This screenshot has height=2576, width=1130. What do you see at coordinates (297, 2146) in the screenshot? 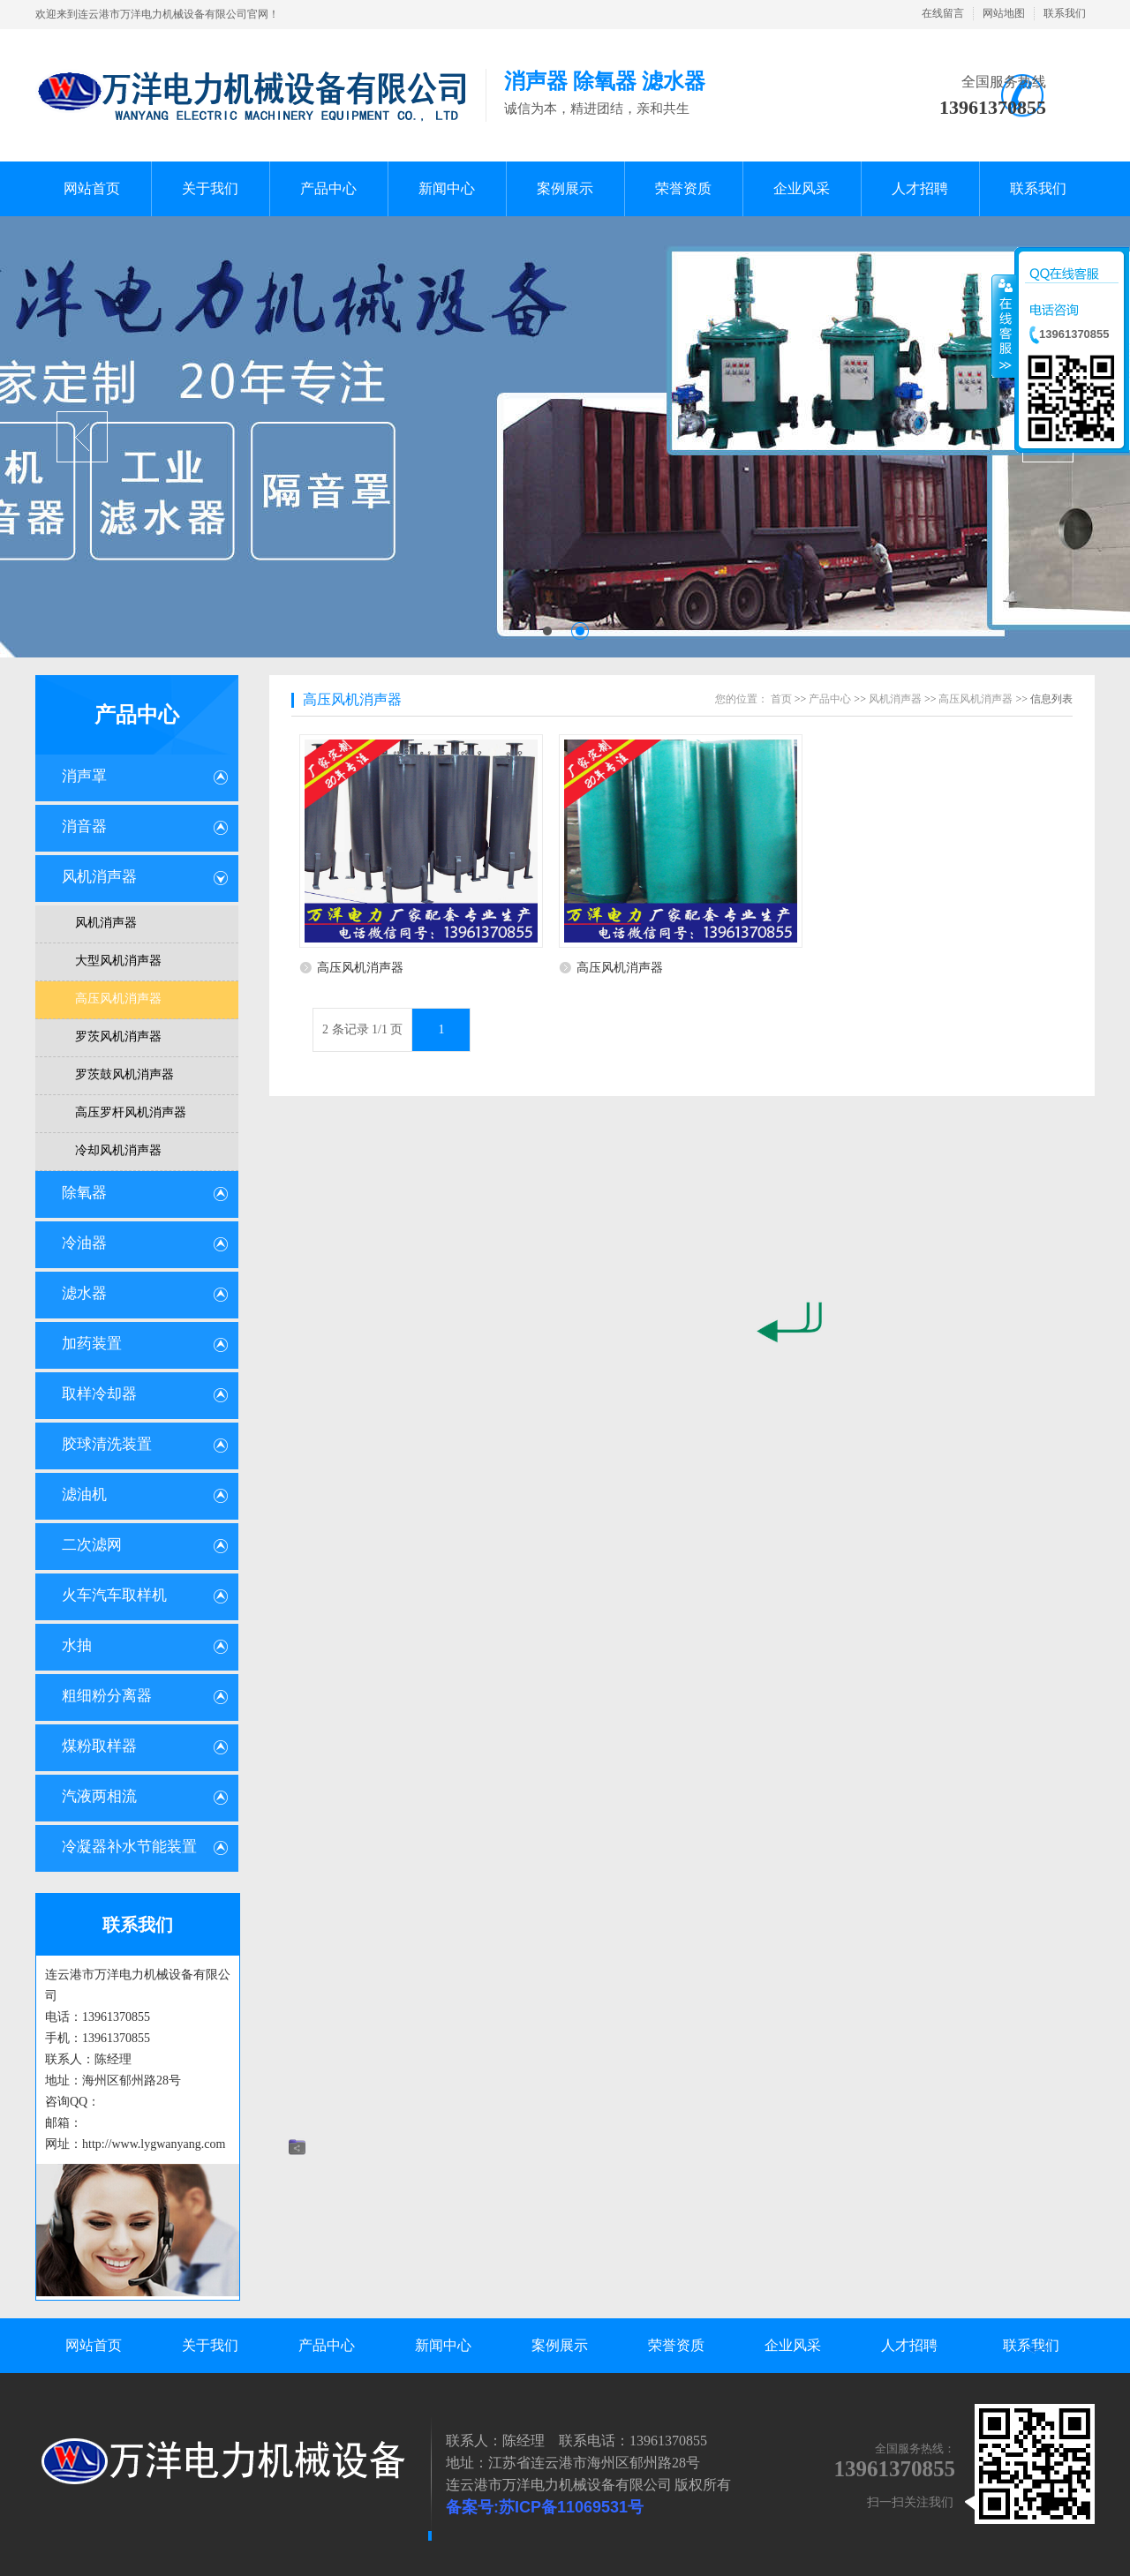
I see `open your public shared folder` at bounding box center [297, 2146].